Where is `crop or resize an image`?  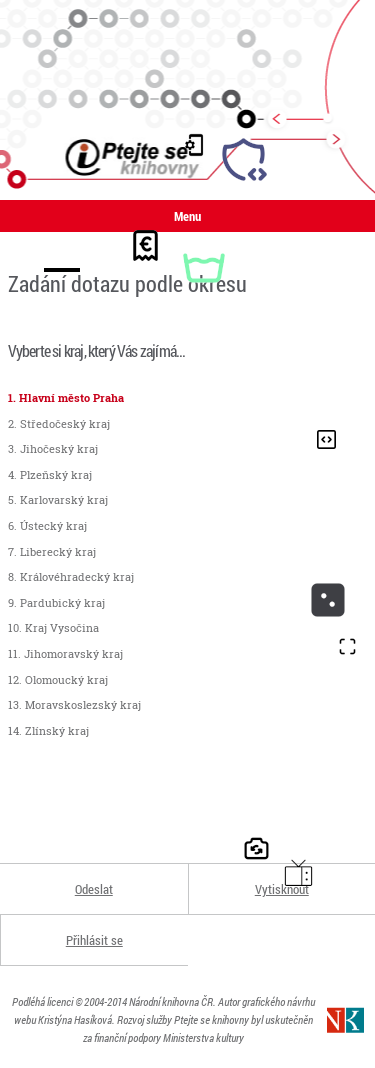
crop or resize an image is located at coordinates (347, 646).